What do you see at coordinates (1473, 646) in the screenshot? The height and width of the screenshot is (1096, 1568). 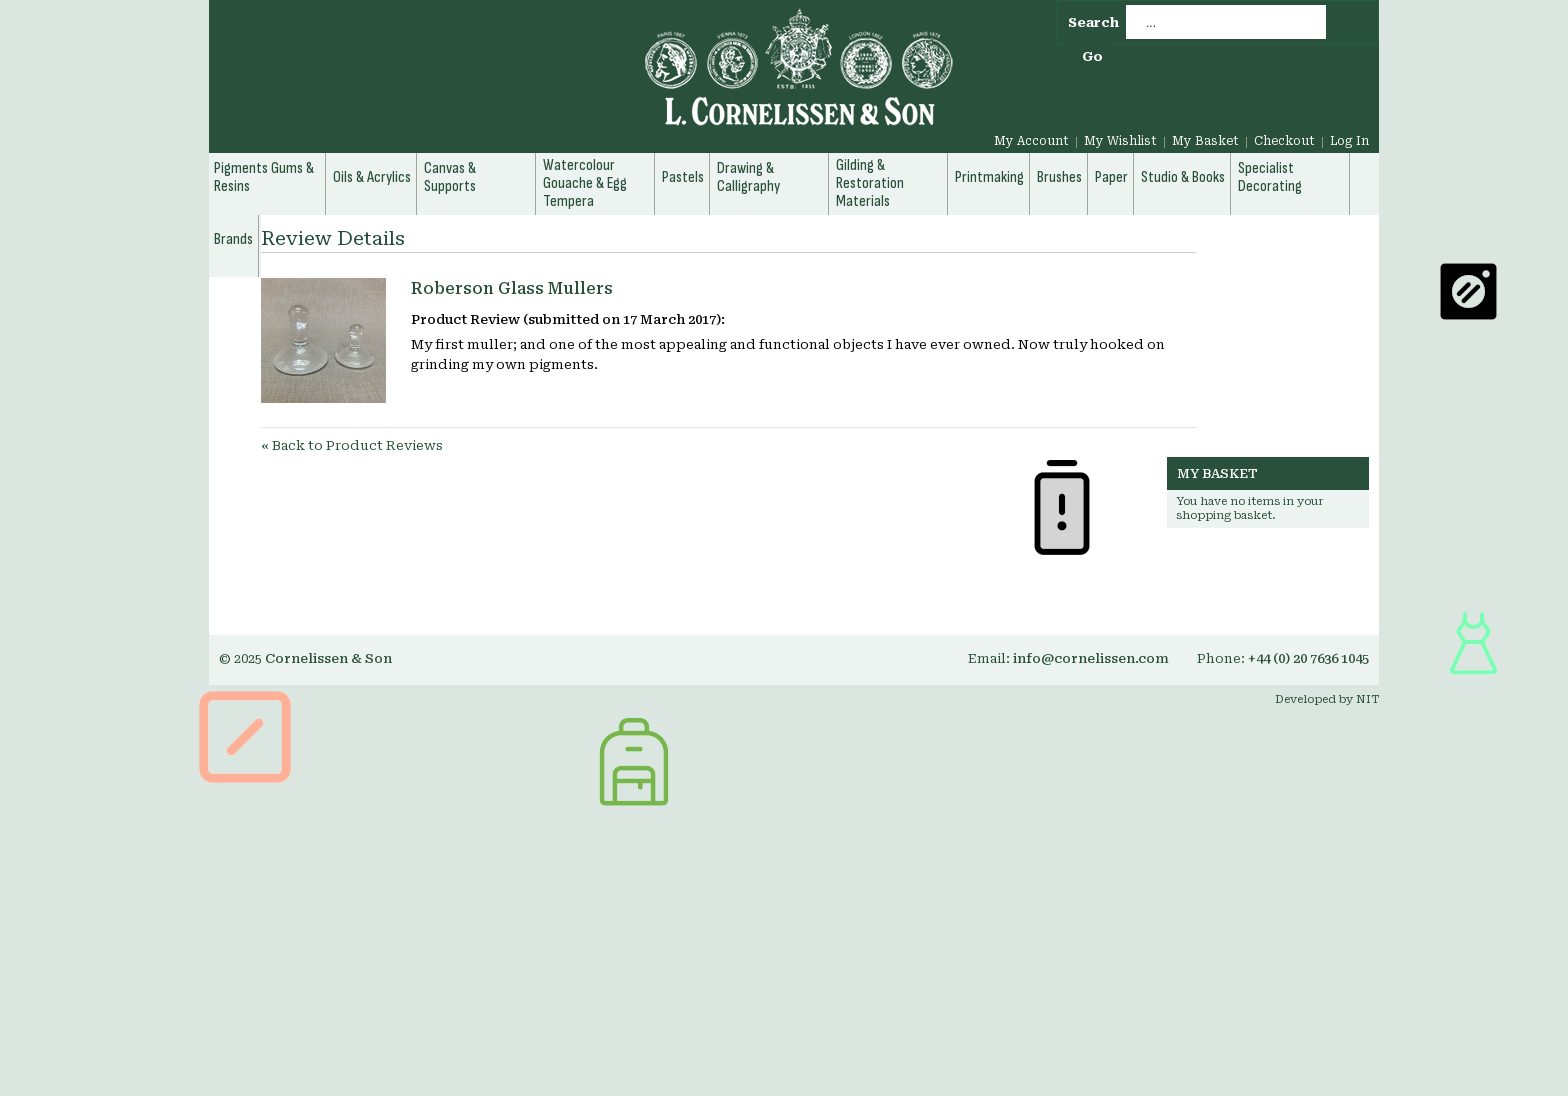 I see `browse women's clothing or dresses` at bounding box center [1473, 646].